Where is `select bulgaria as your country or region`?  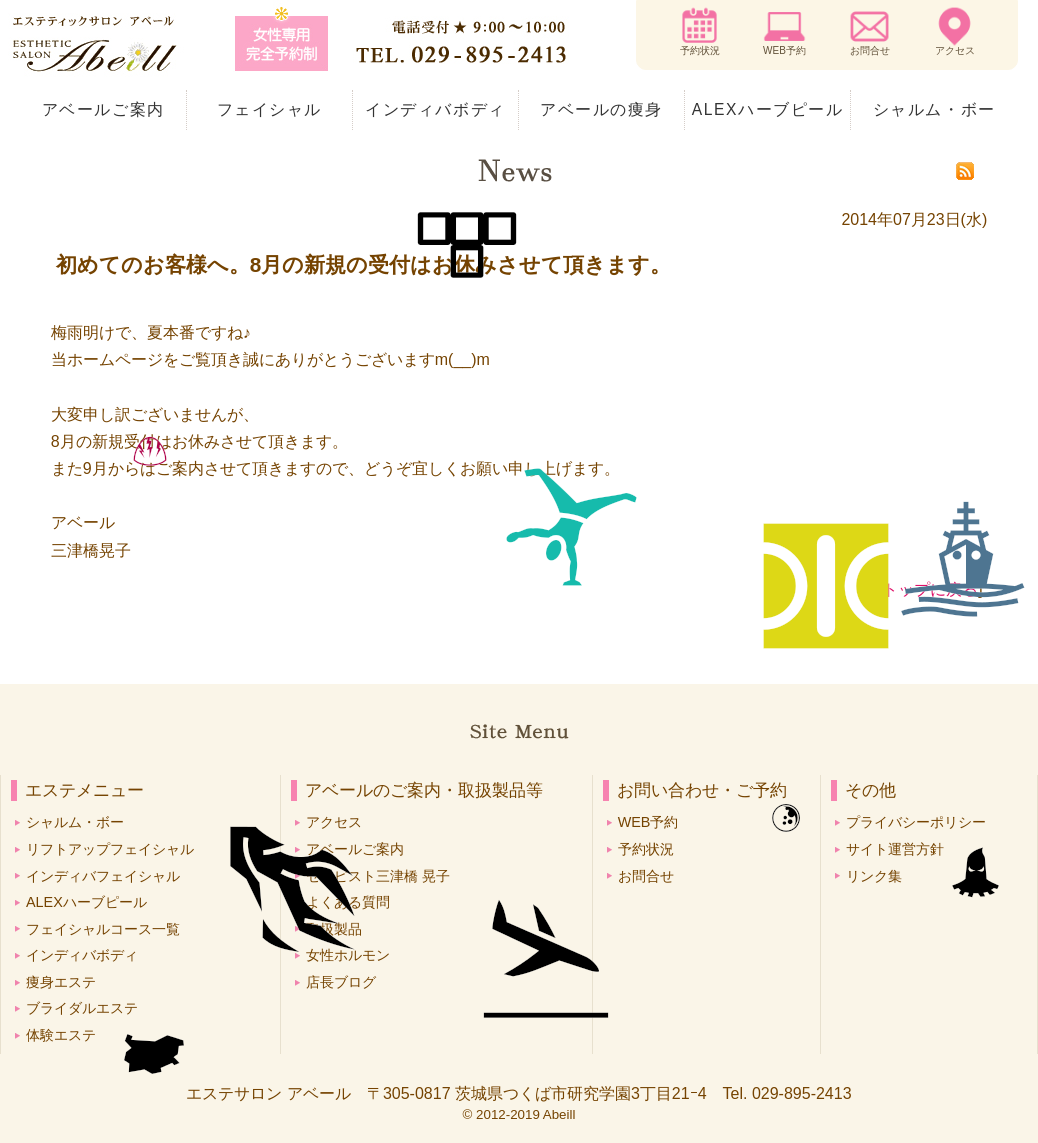
select bulgaria as your country or region is located at coordinates (154, 1054).